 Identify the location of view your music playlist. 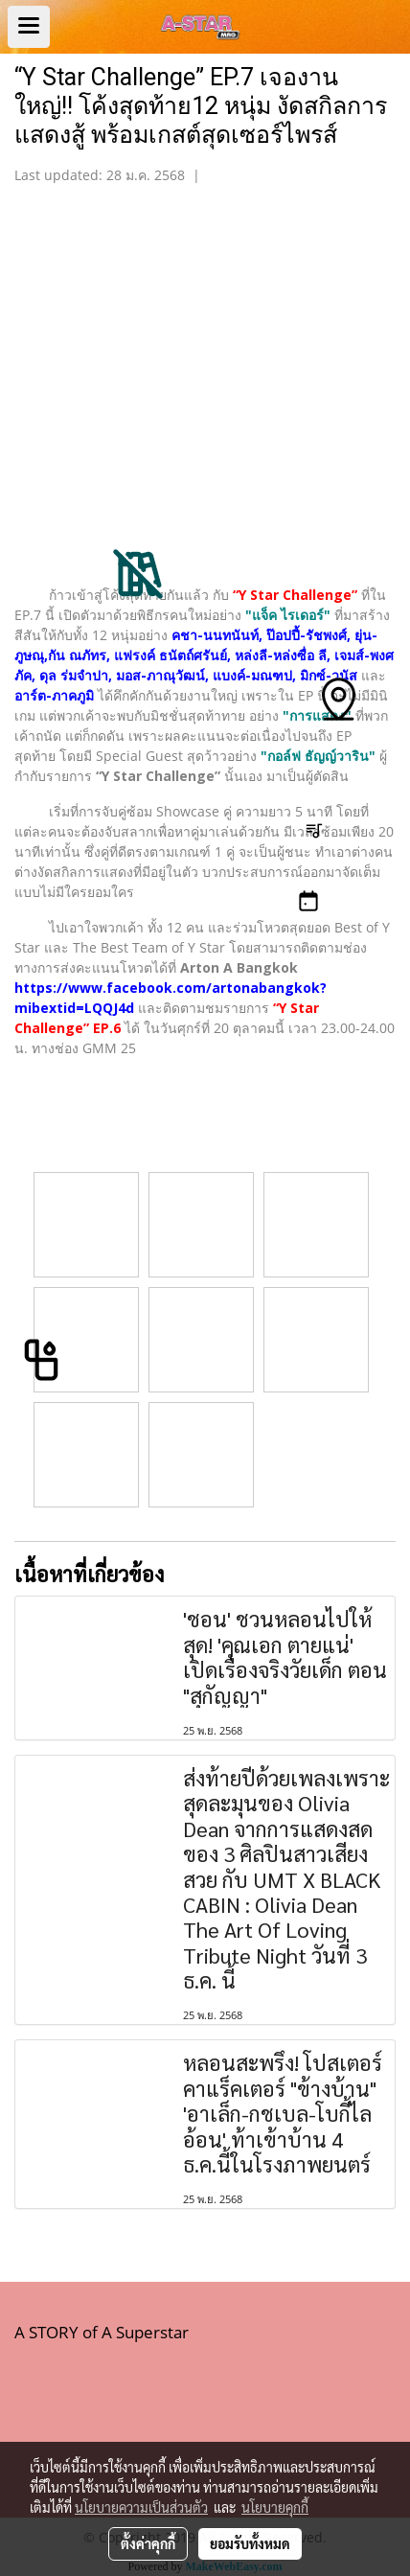
(314, 831).